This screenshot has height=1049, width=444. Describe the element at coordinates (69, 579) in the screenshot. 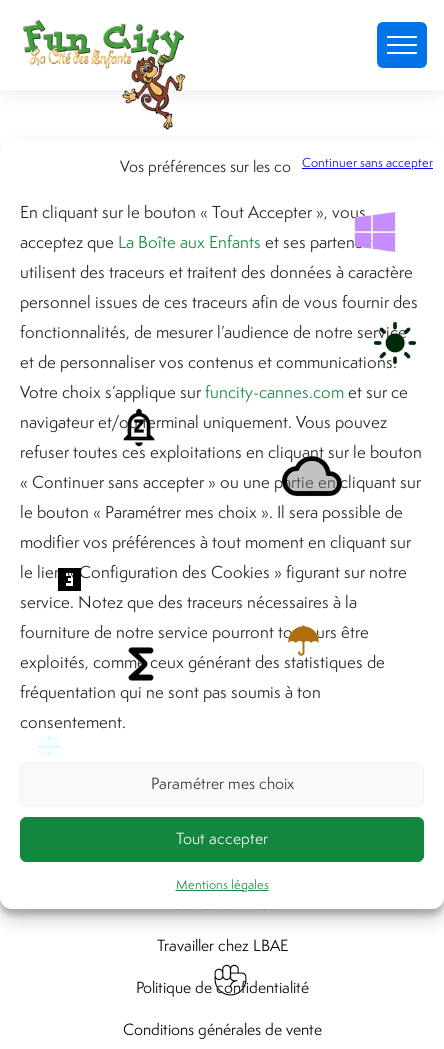

I see `select option 3 from a numbered list` at that location.